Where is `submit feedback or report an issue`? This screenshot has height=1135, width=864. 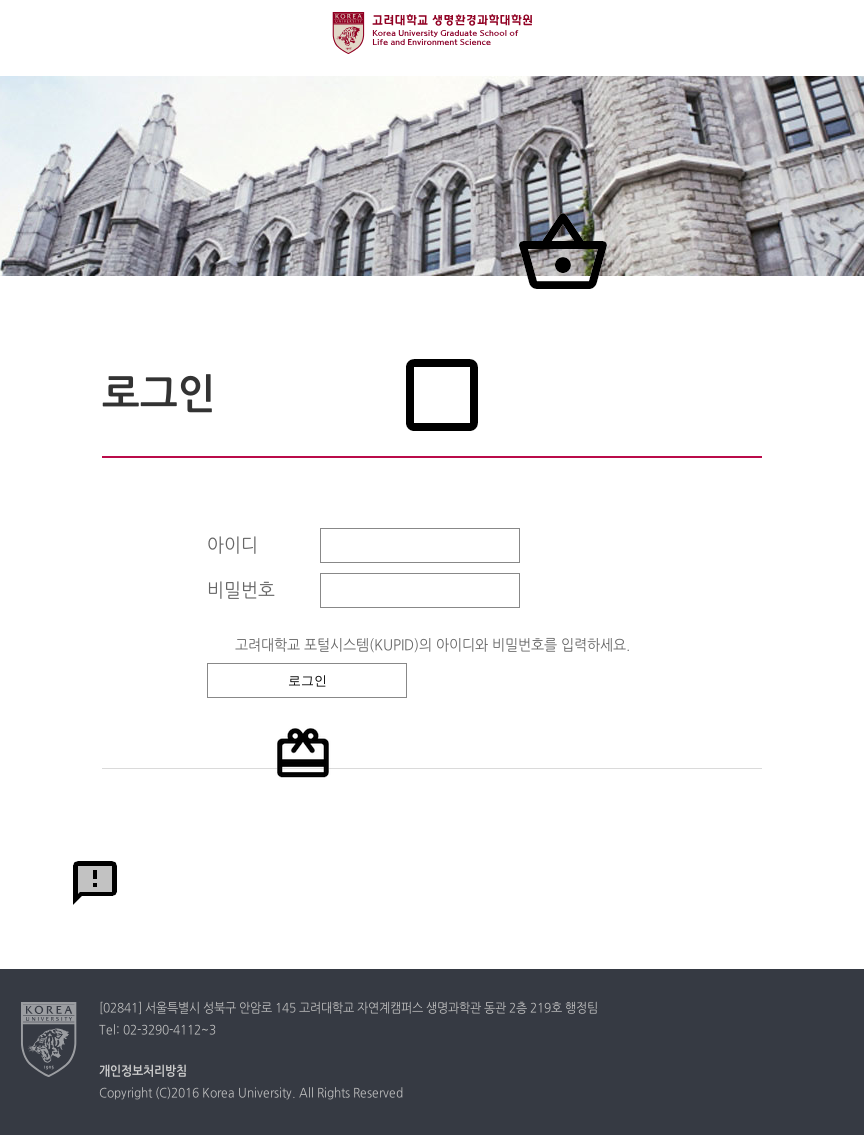 submit feedback or report an issue is located at coordinates (95, 883).